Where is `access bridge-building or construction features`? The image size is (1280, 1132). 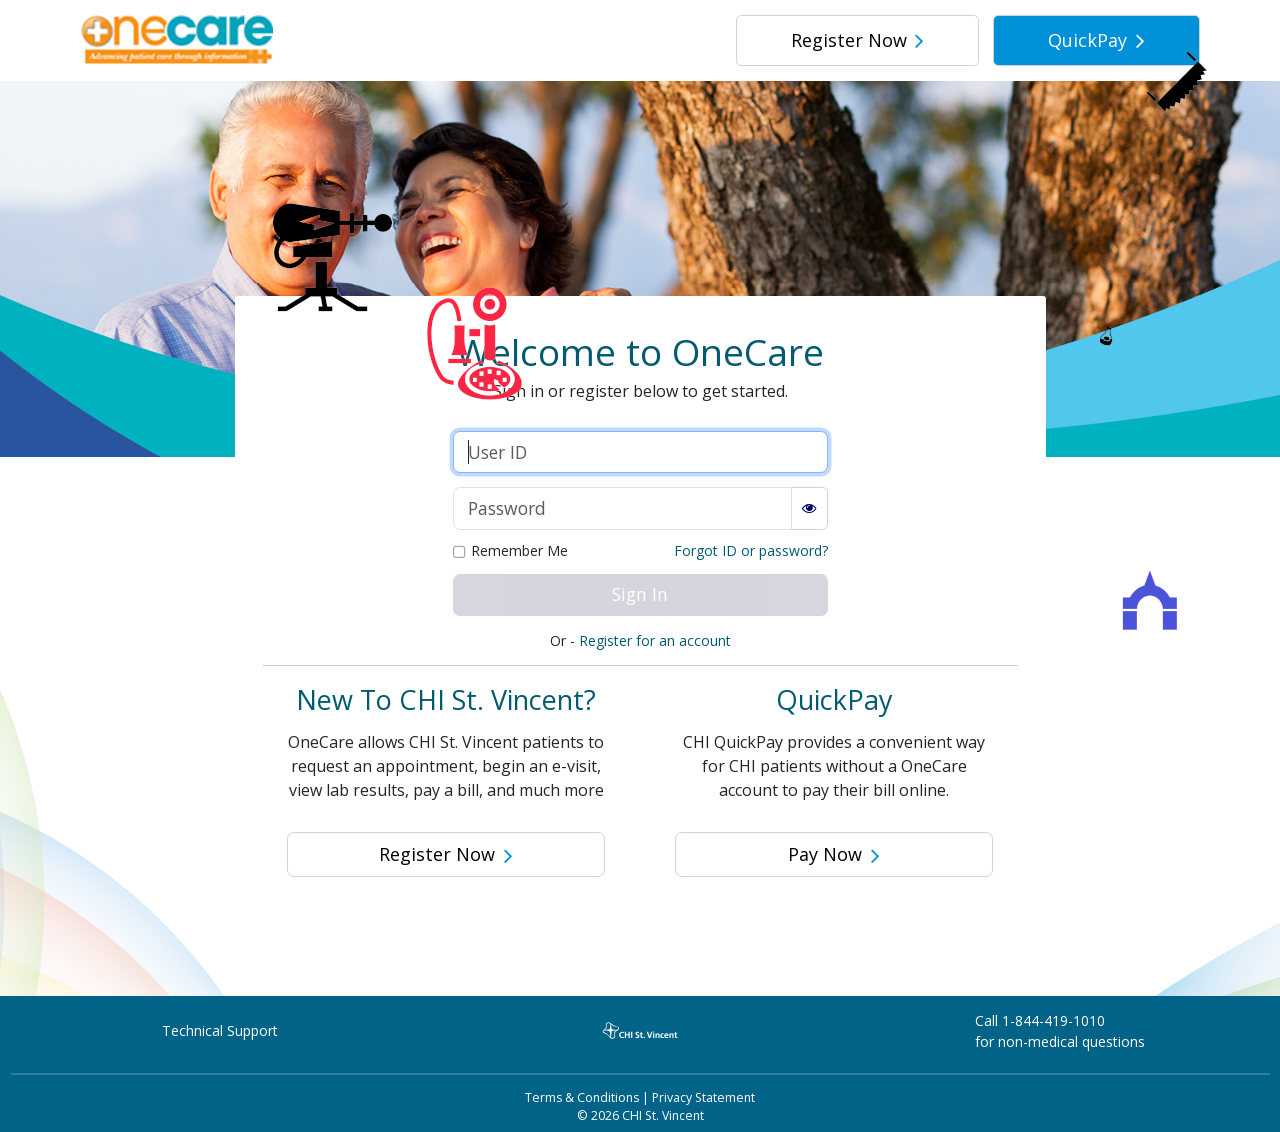
access bridge-building or construction features is located at coordinates (1150, 600).